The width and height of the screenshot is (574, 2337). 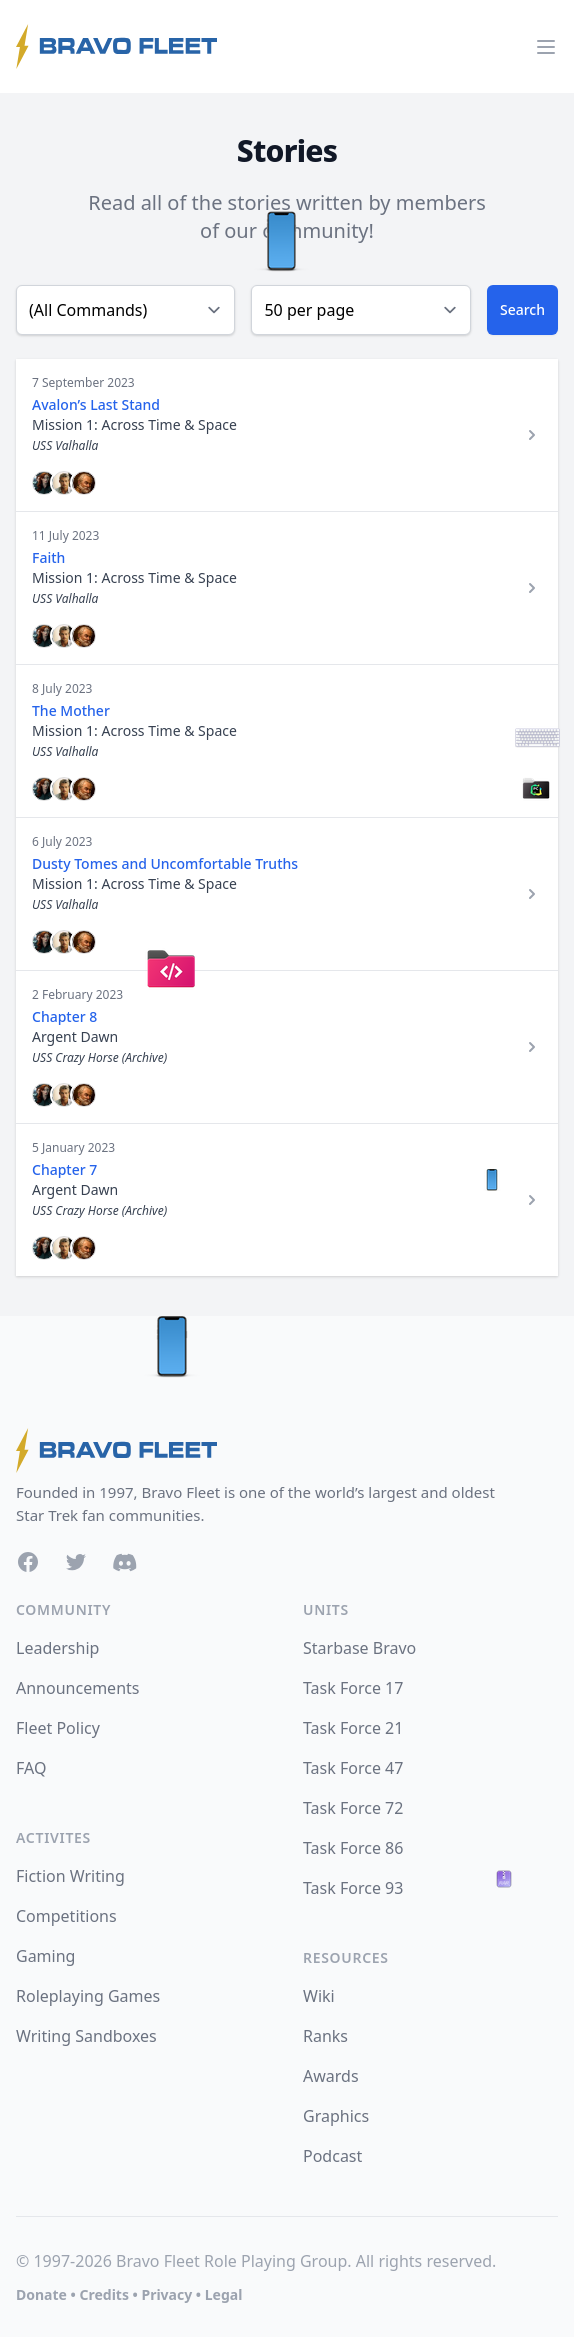 I want to click on open folder containing programming or code files, so click(x=171, y=970).